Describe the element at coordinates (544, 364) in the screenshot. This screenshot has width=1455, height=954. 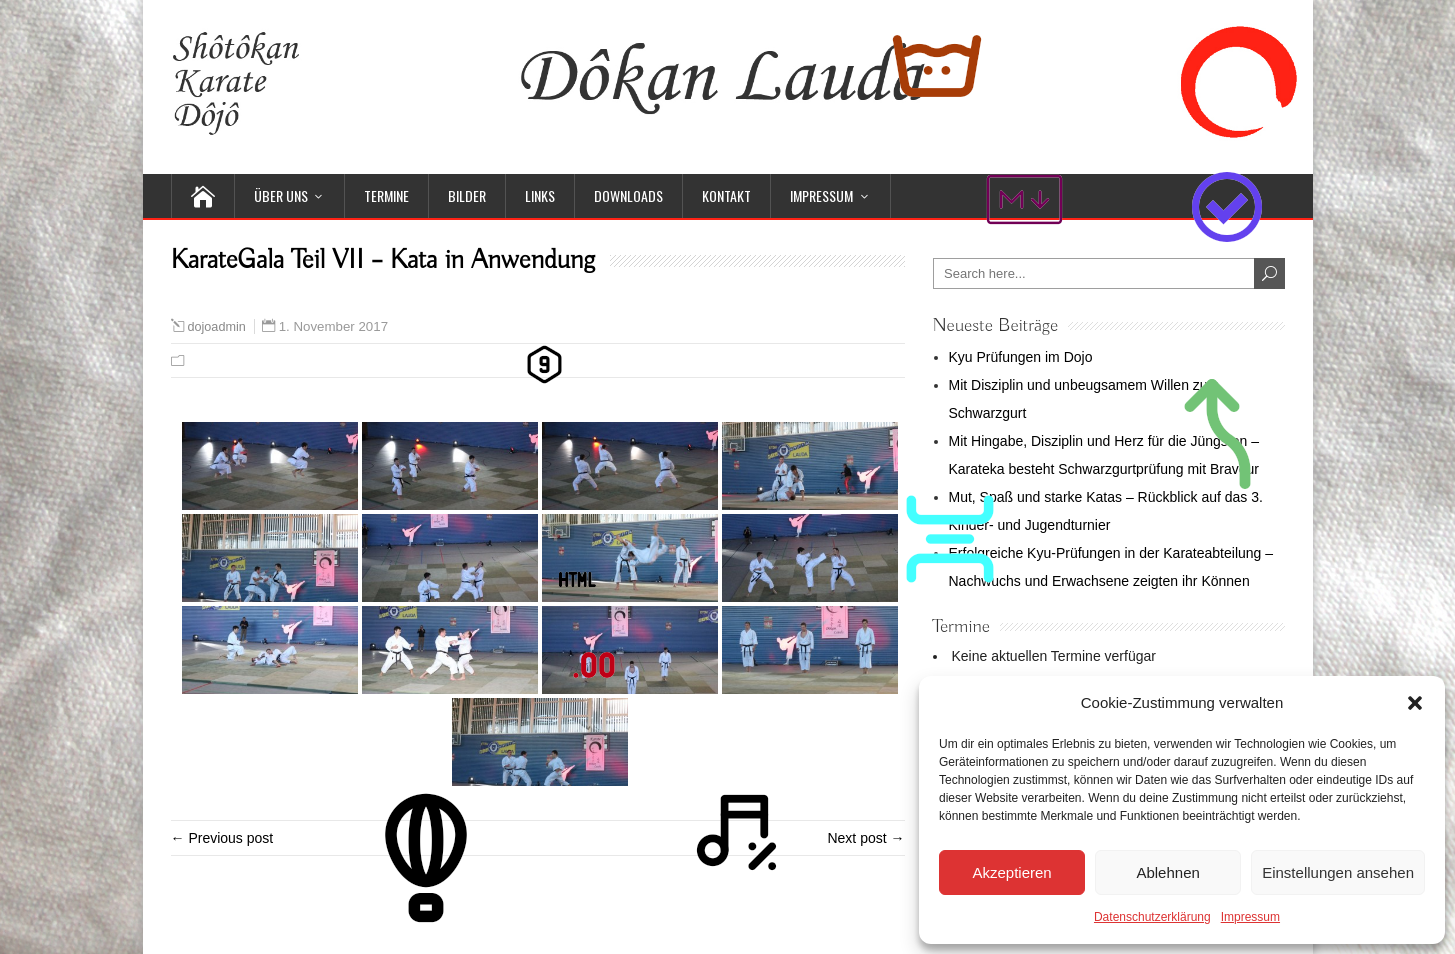
I see `indicates step 9 in a multi-step process` at that location.